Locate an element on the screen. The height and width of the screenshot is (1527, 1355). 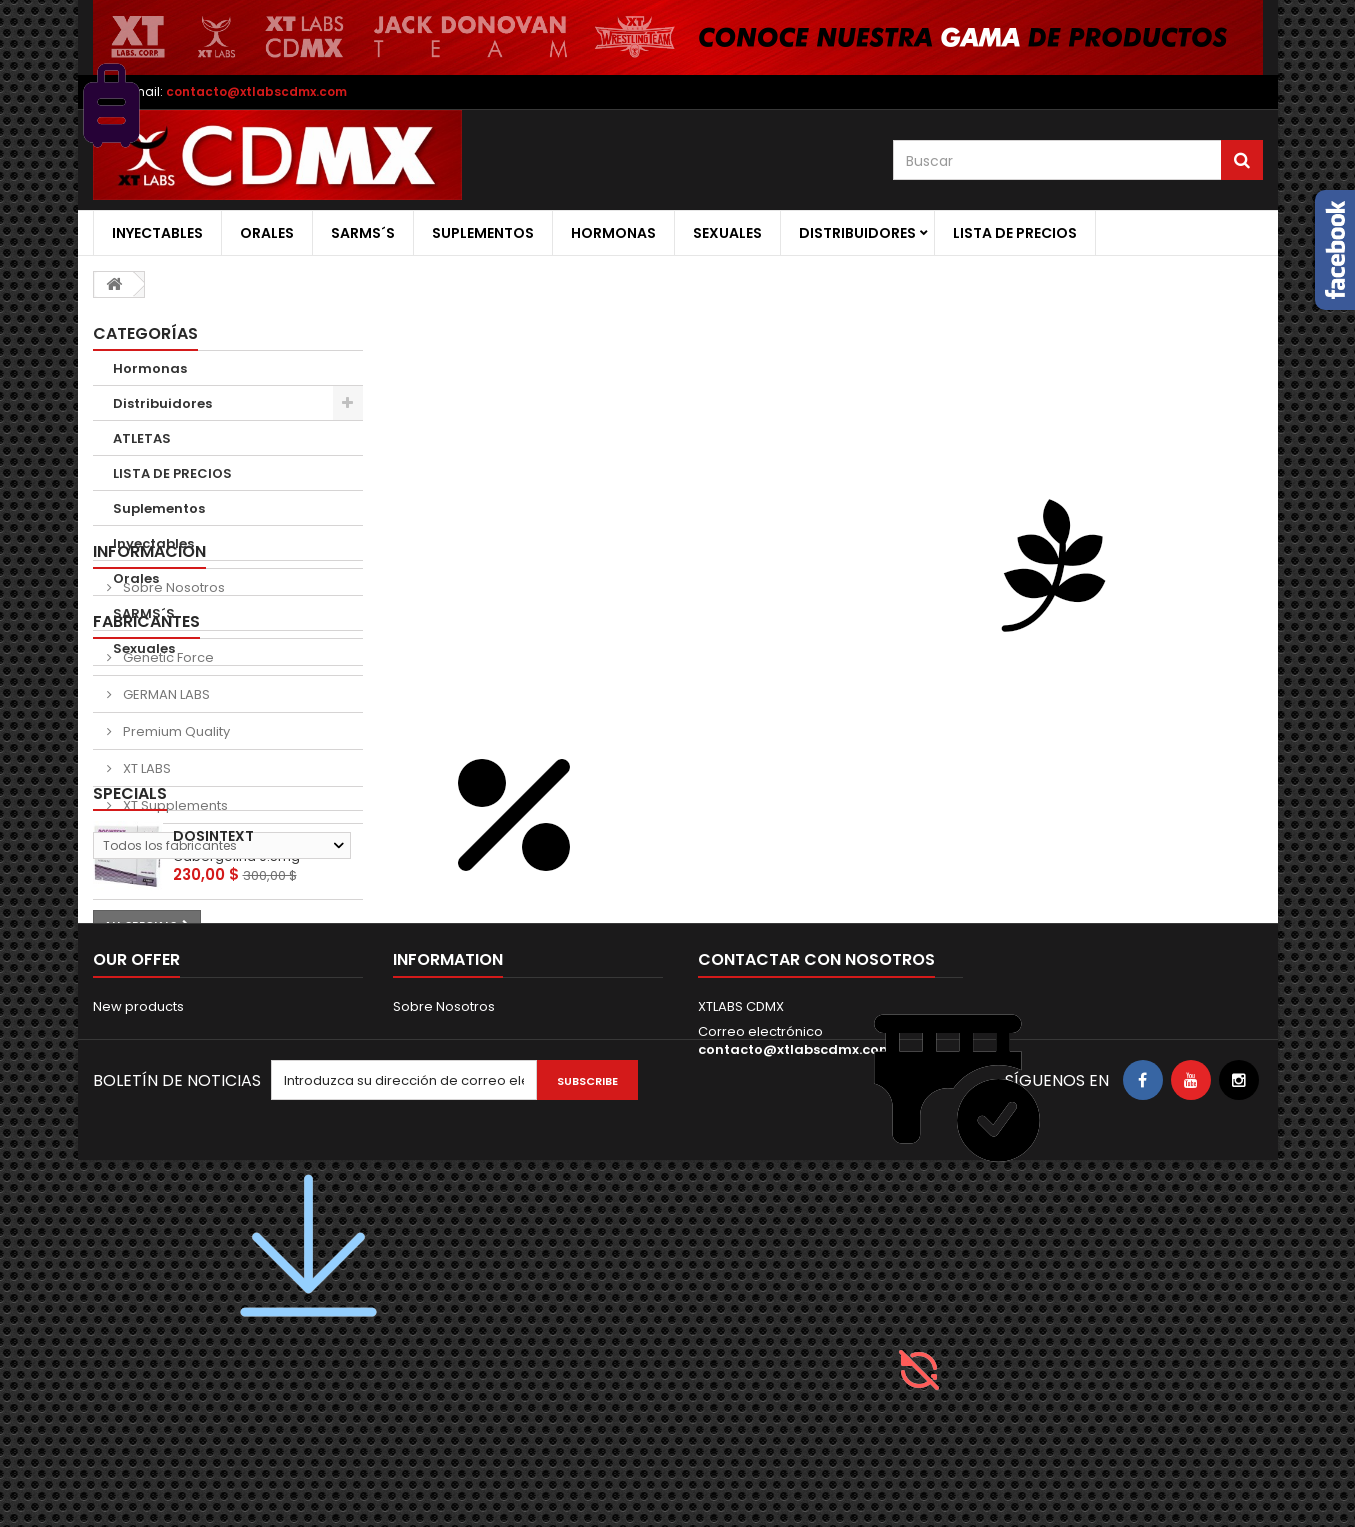
bridge inspection verified or approved is located at coordinates (957, 1079).